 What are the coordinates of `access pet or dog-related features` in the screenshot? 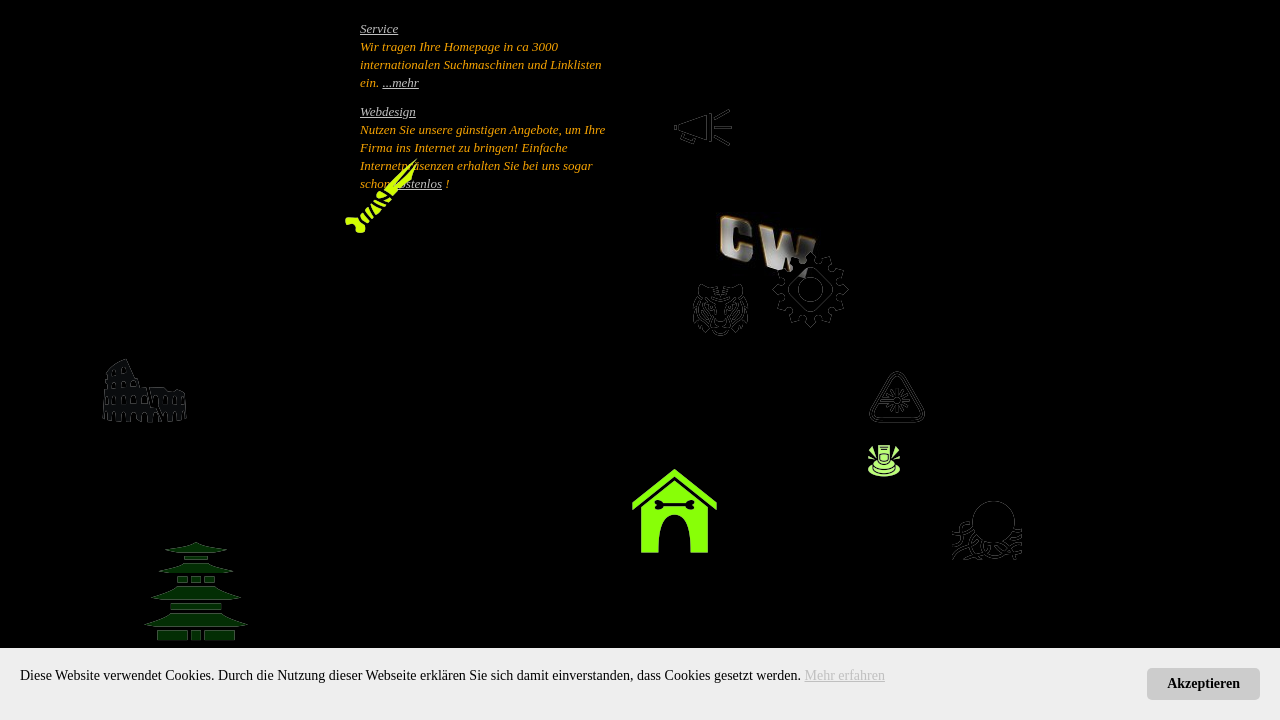 It's located at (674, 510).